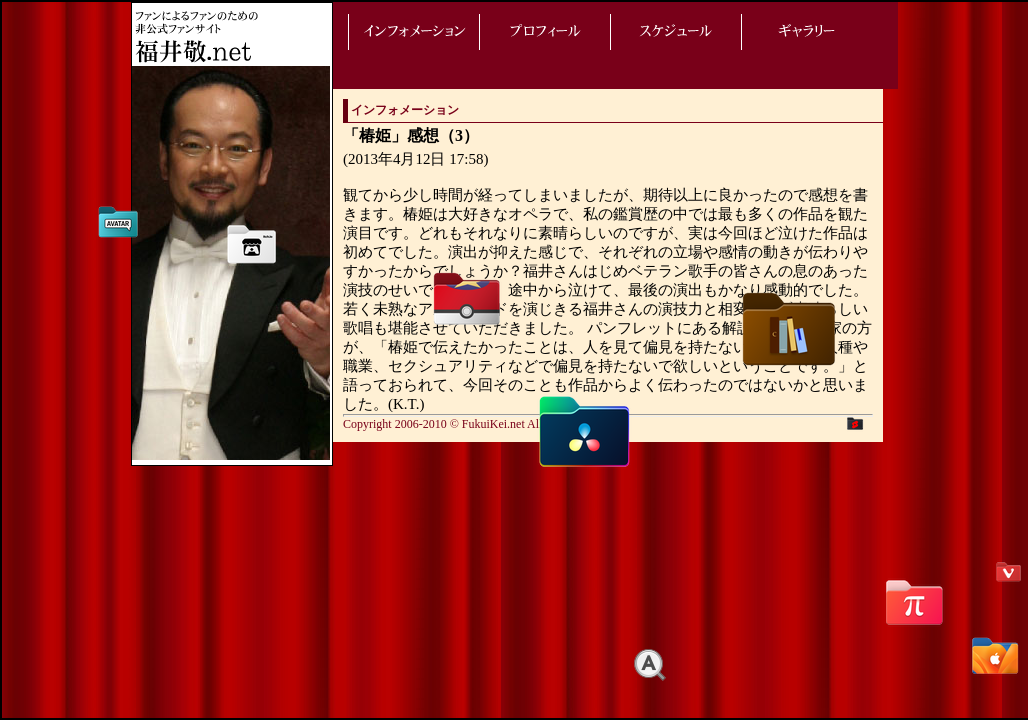 The width and height of the screenshot is (1028, 720). I want to click on open vrchat avatar files folder, so click(118, 223).